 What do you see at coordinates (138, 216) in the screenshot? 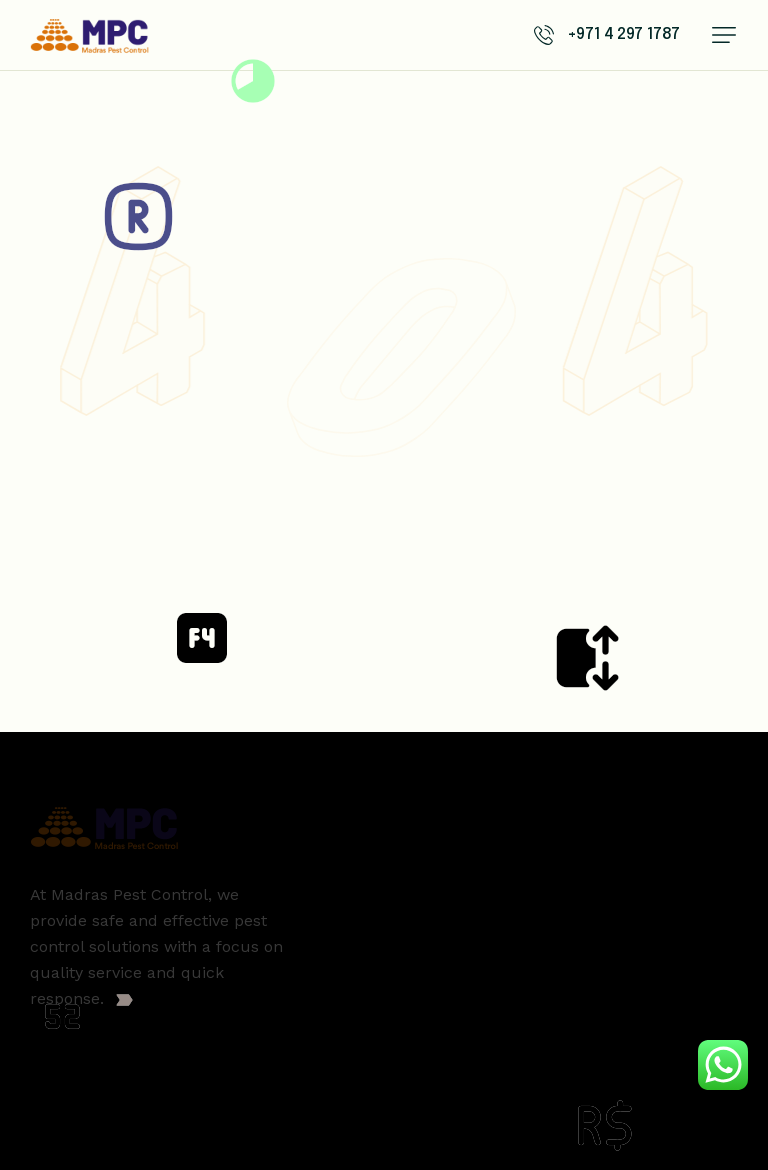
I see `indicates registered trademark or rights reserved` at bounding box center [138, 216].